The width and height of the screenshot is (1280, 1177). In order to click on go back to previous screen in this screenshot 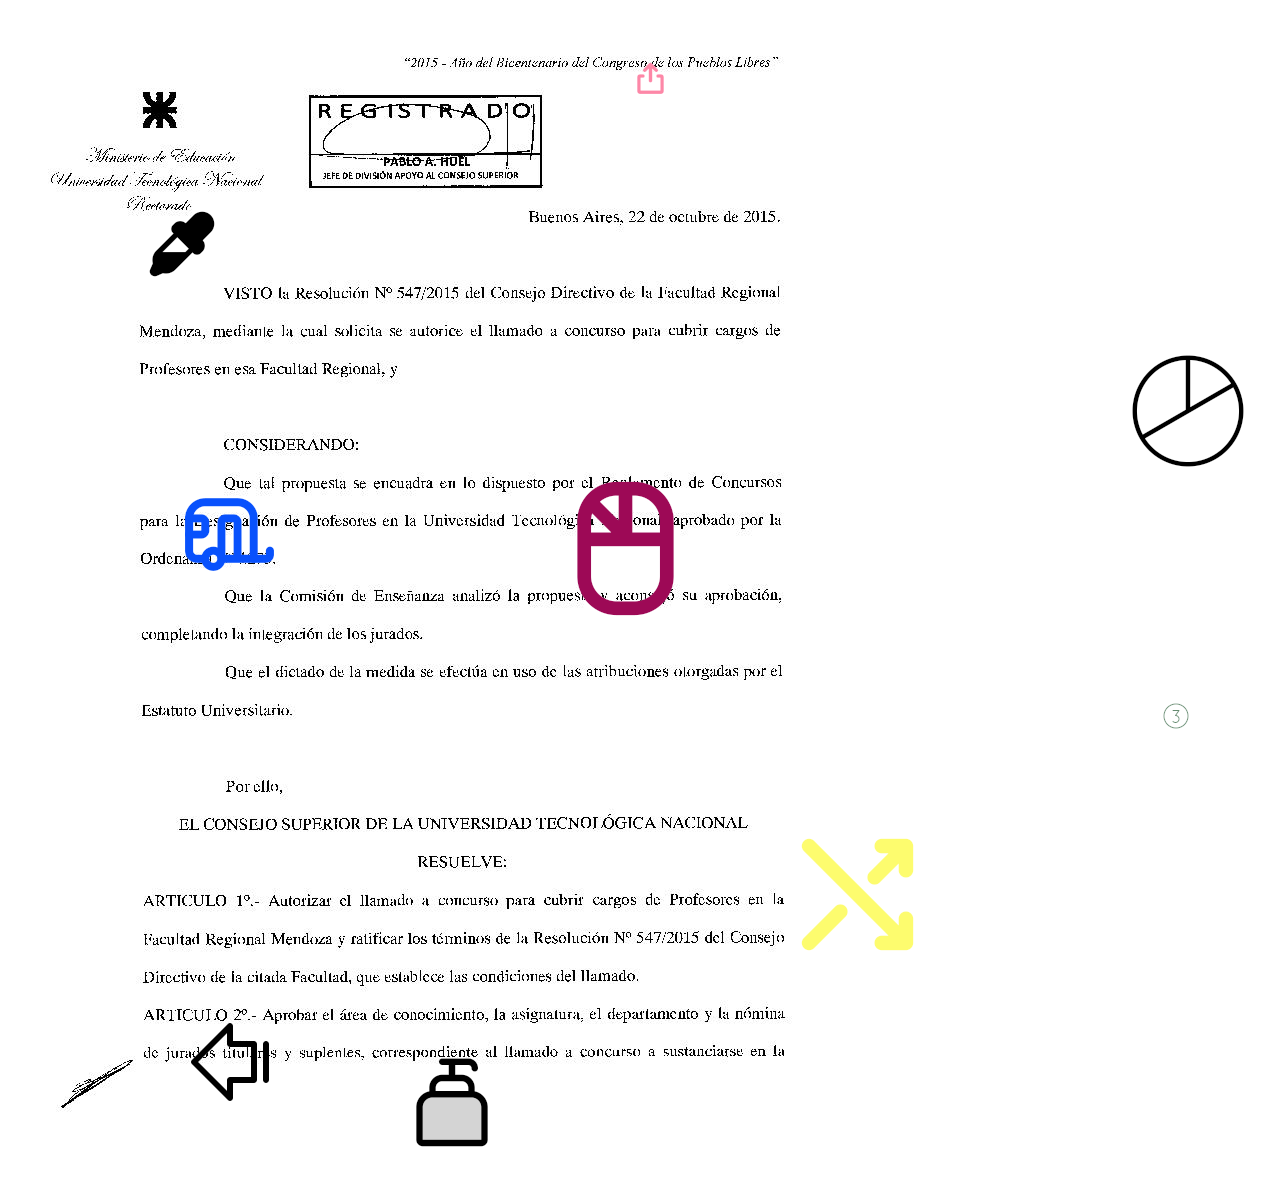, I will do `click(233, 1062)`.